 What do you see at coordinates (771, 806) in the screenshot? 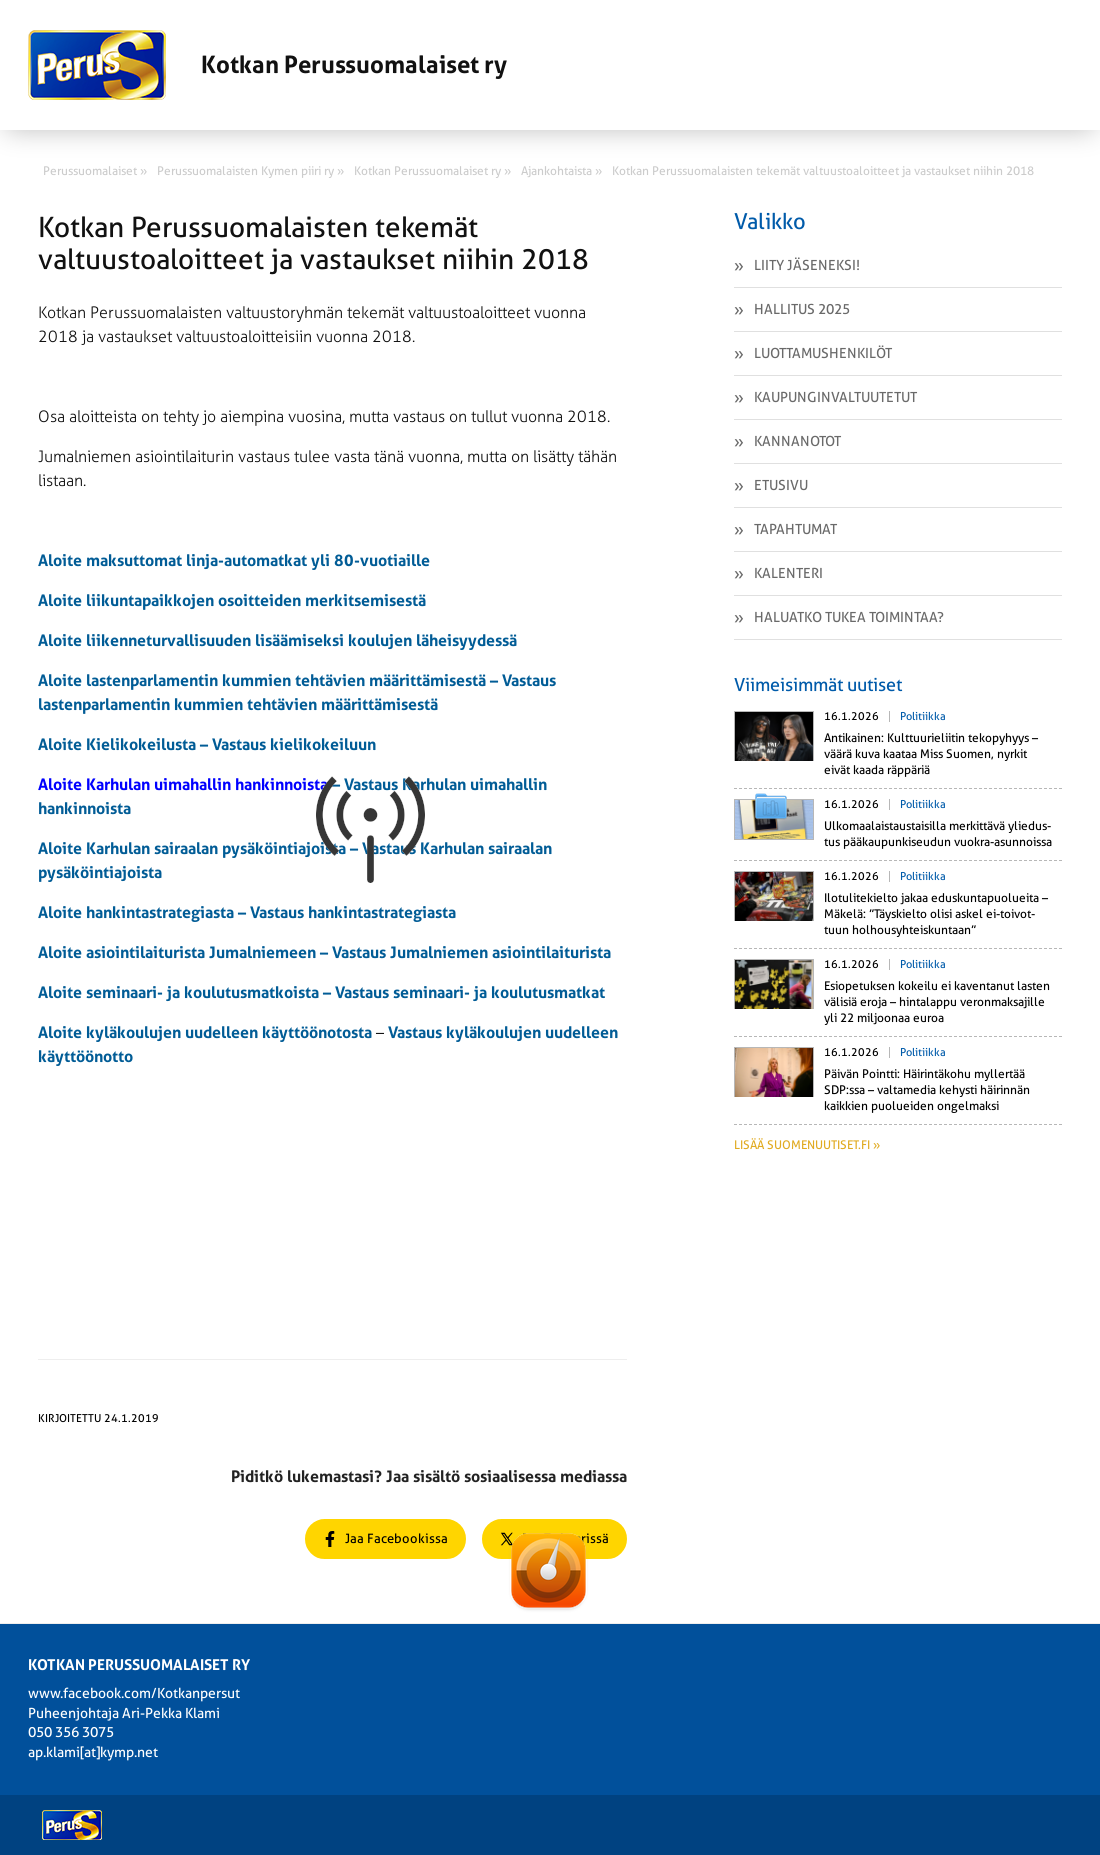
I see `open media library folder` at bounding box center [771, 806].